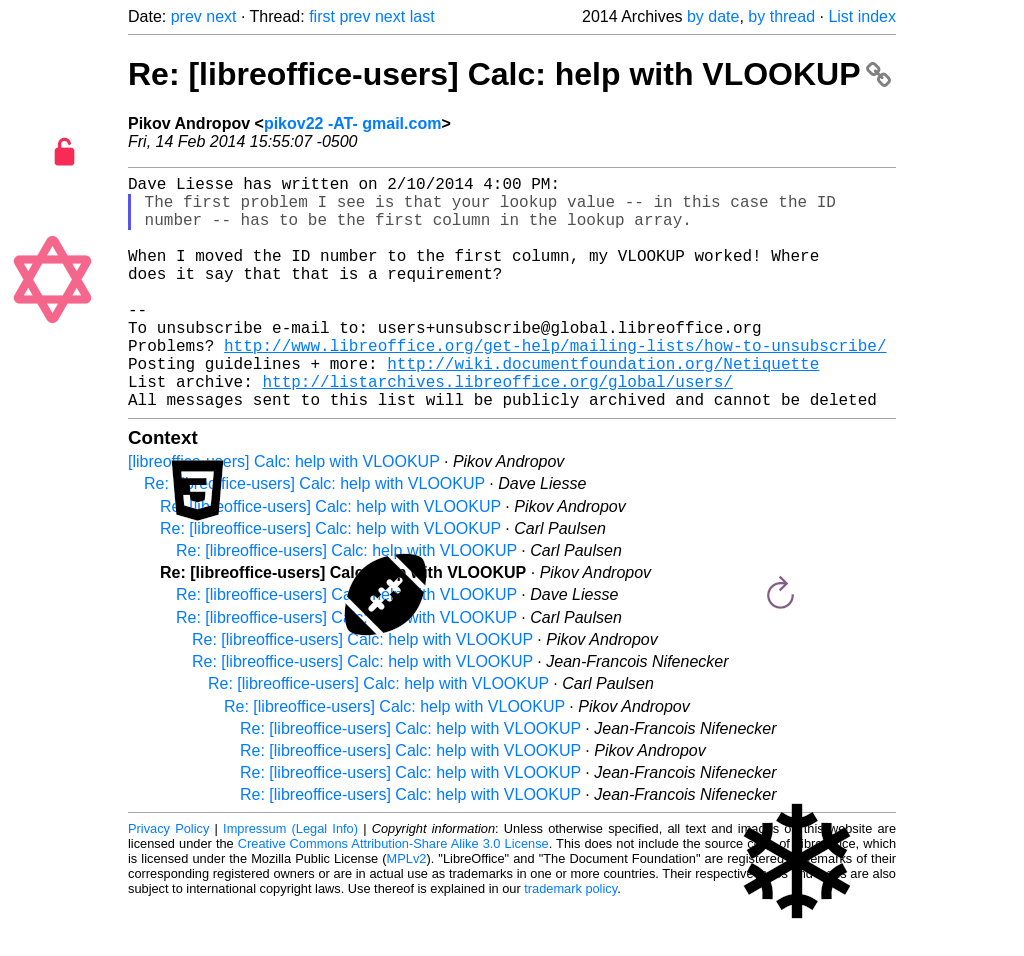 This screenshot has width=1024, height=956. I want to click on unlock this item or feature, so click(64, 152).